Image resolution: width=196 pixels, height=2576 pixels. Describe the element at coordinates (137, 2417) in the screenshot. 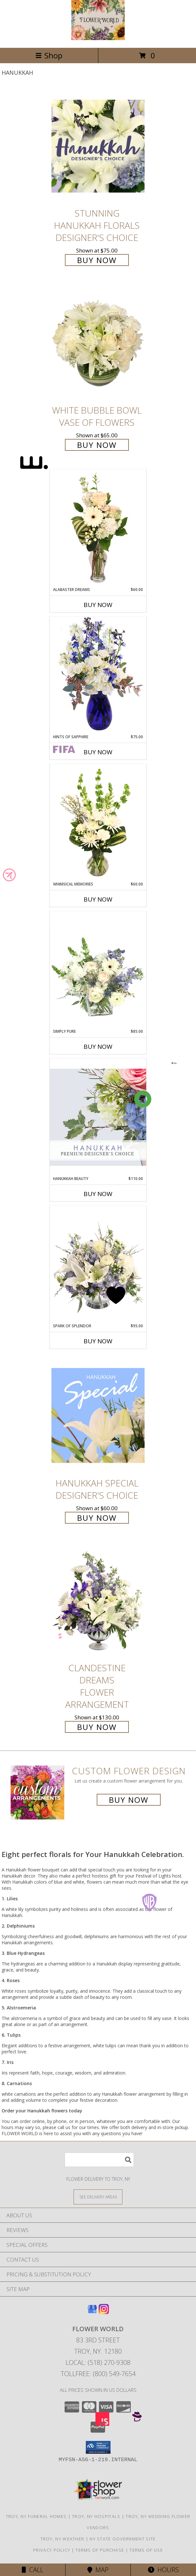

I see `cyberdefenders platform logo` at that location.